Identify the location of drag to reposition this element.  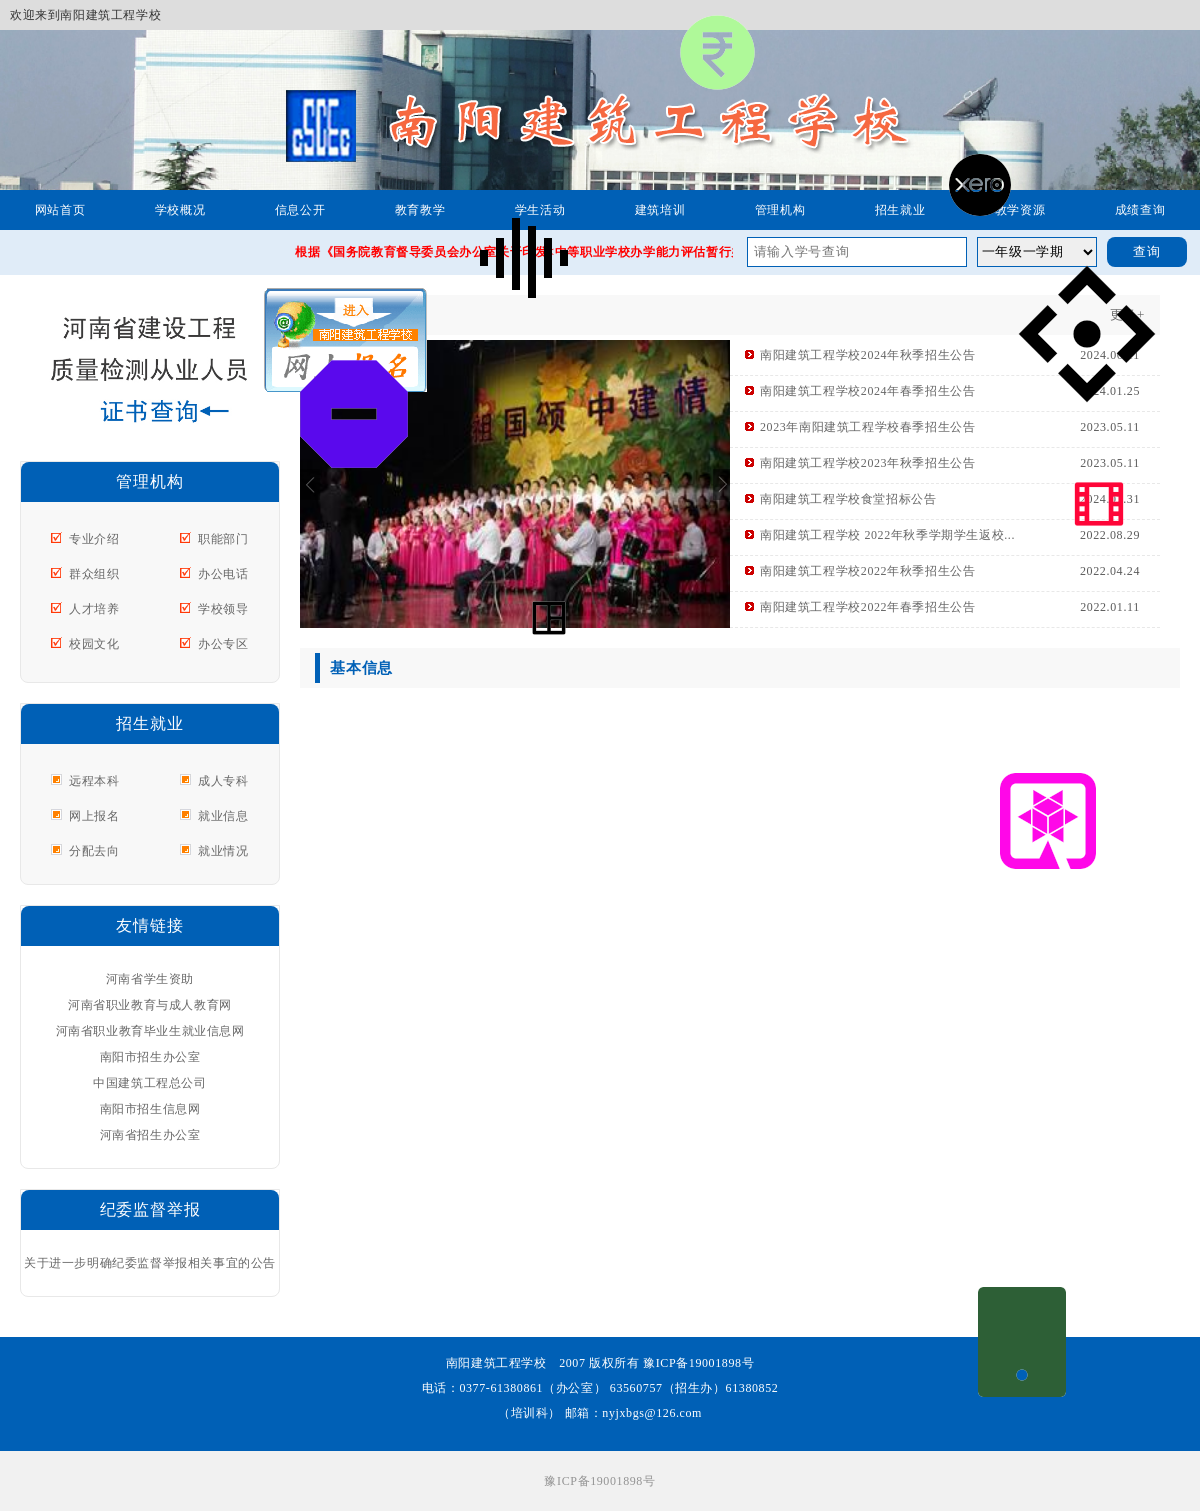
(1087, 334).